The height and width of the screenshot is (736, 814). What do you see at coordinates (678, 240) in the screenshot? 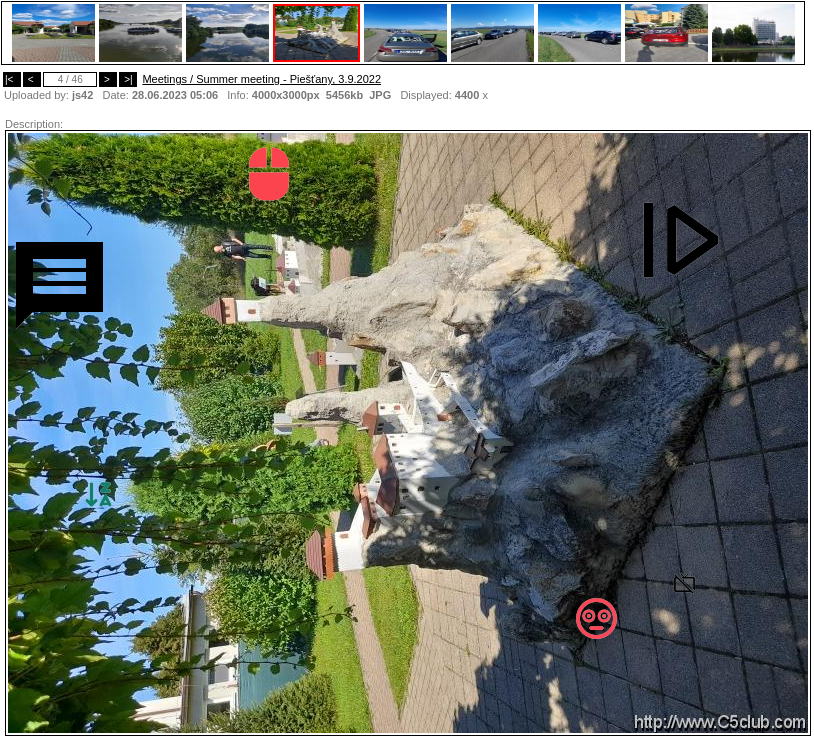
I see `continue debugging to the next breakpoint` at bounding box center [678, 240].